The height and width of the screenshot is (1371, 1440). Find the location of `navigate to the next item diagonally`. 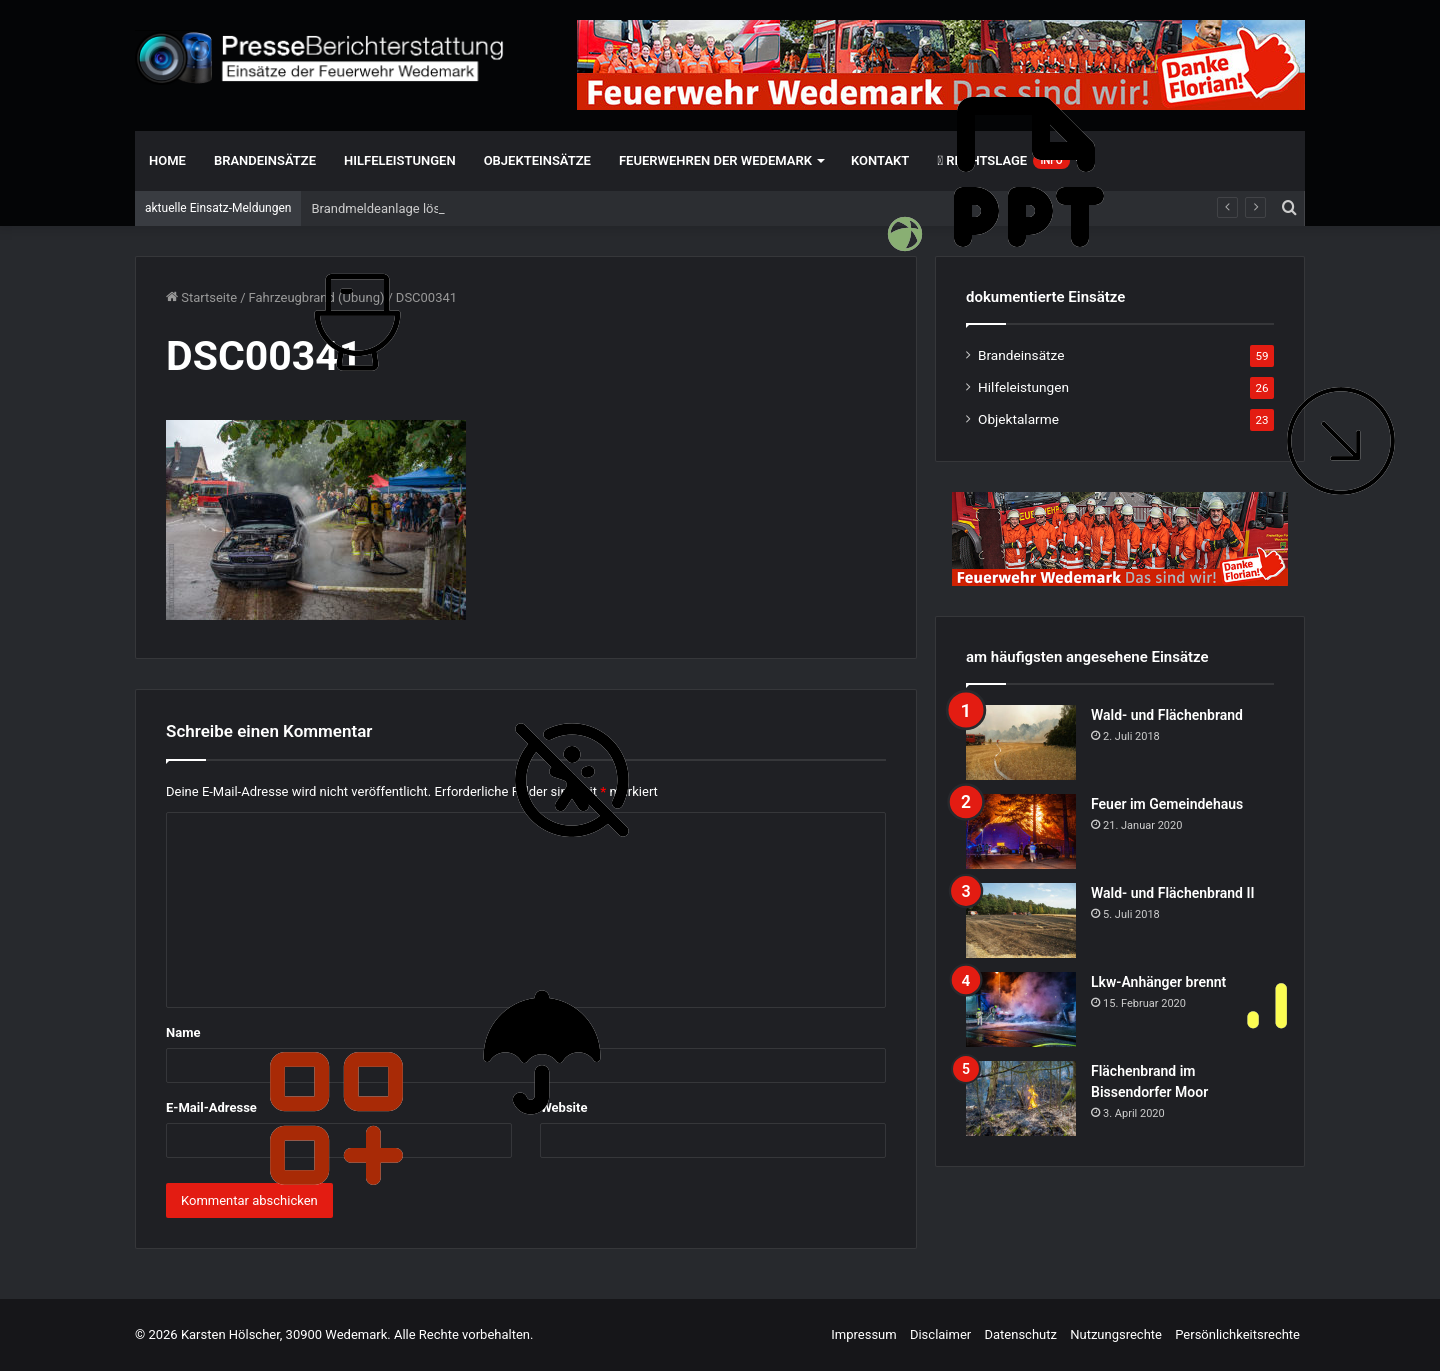

navigate to the next item diagonally is located at coordinates (1341, 441).